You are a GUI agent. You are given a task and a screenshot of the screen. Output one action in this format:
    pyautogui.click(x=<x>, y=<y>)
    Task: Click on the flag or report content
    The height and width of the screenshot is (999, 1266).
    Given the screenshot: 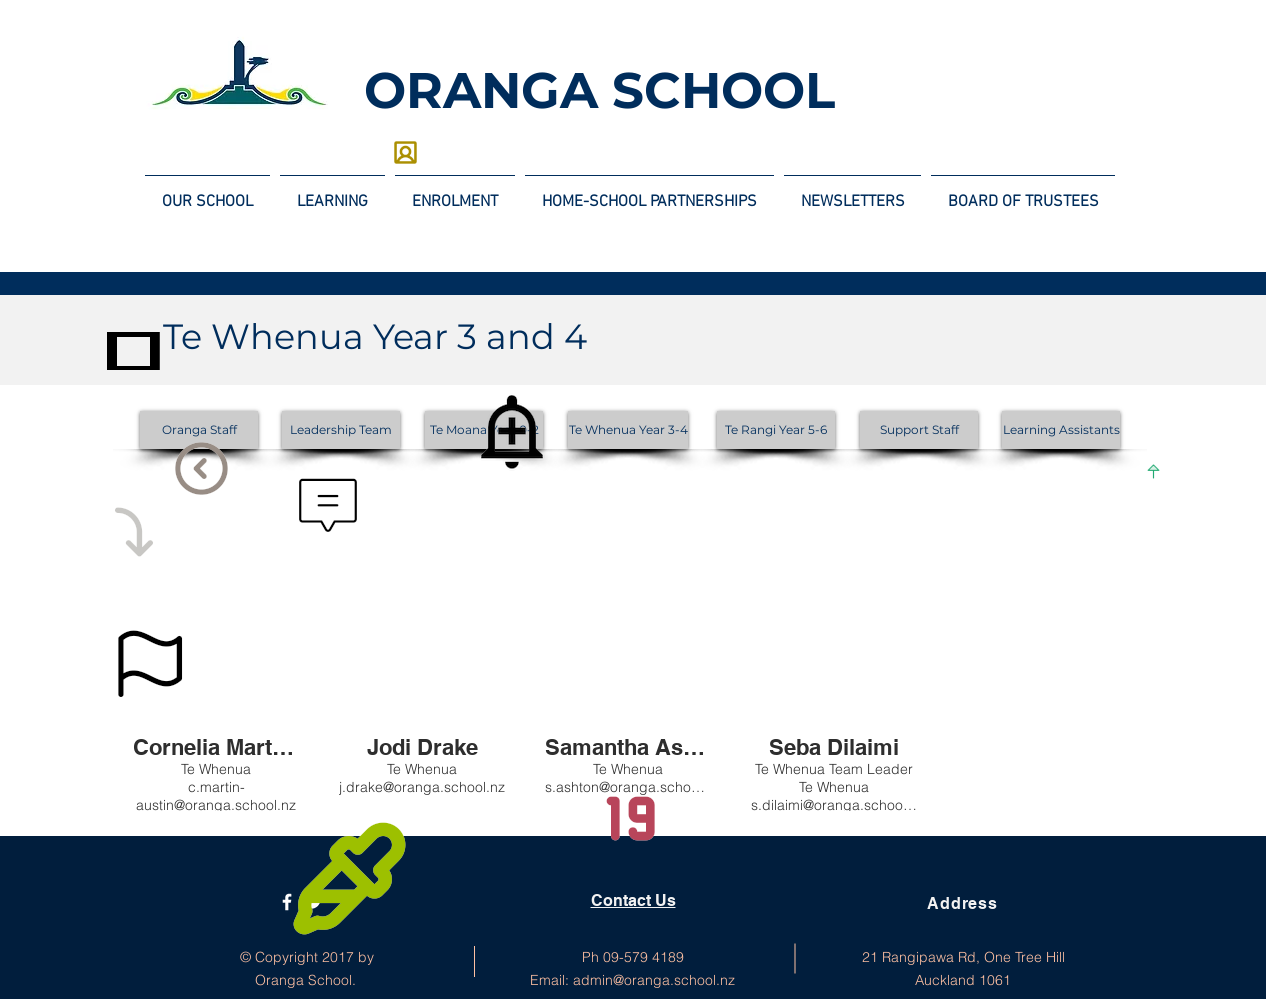 What is the action you would take?
    pyautogui.click(x=147, y=662)
    